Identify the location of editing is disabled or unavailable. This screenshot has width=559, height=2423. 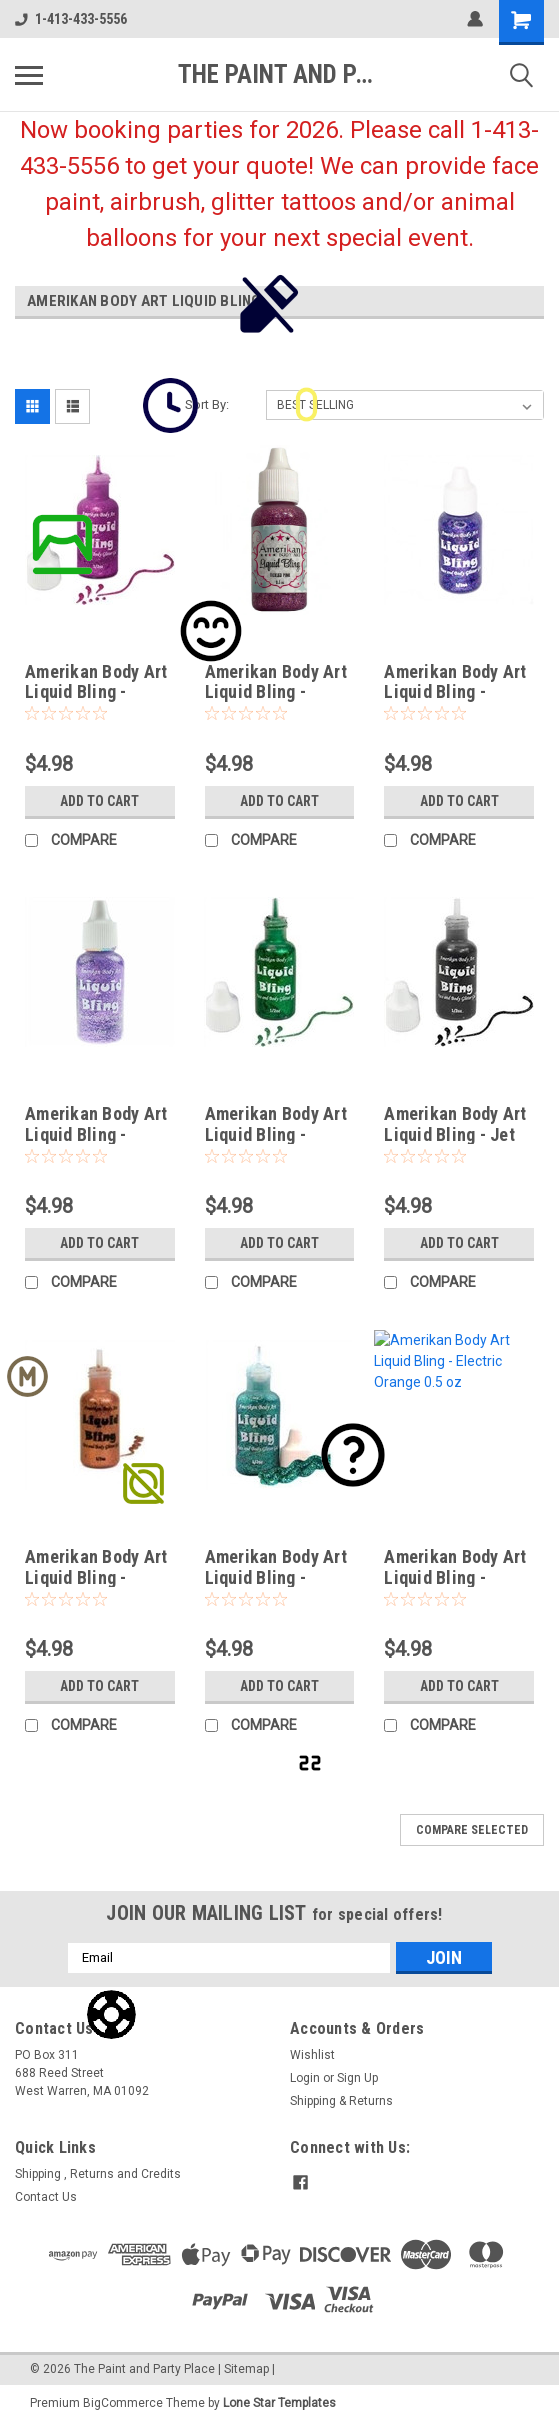
(268, 305).